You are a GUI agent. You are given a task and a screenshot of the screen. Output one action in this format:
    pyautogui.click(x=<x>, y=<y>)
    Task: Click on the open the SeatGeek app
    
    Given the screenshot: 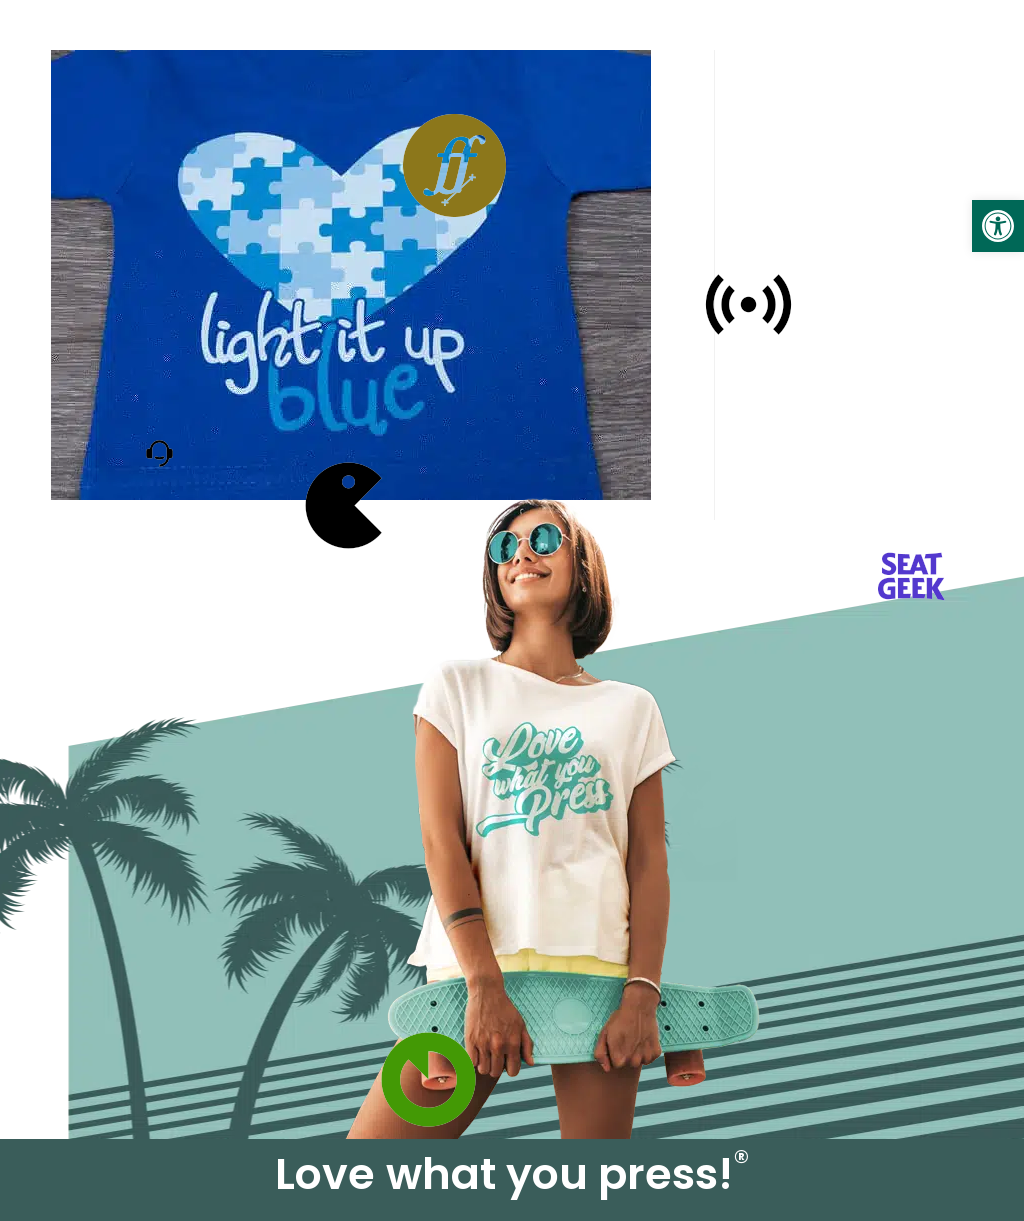 What is the action you would take?
    pyautogui.click(x=911, y=576)
    